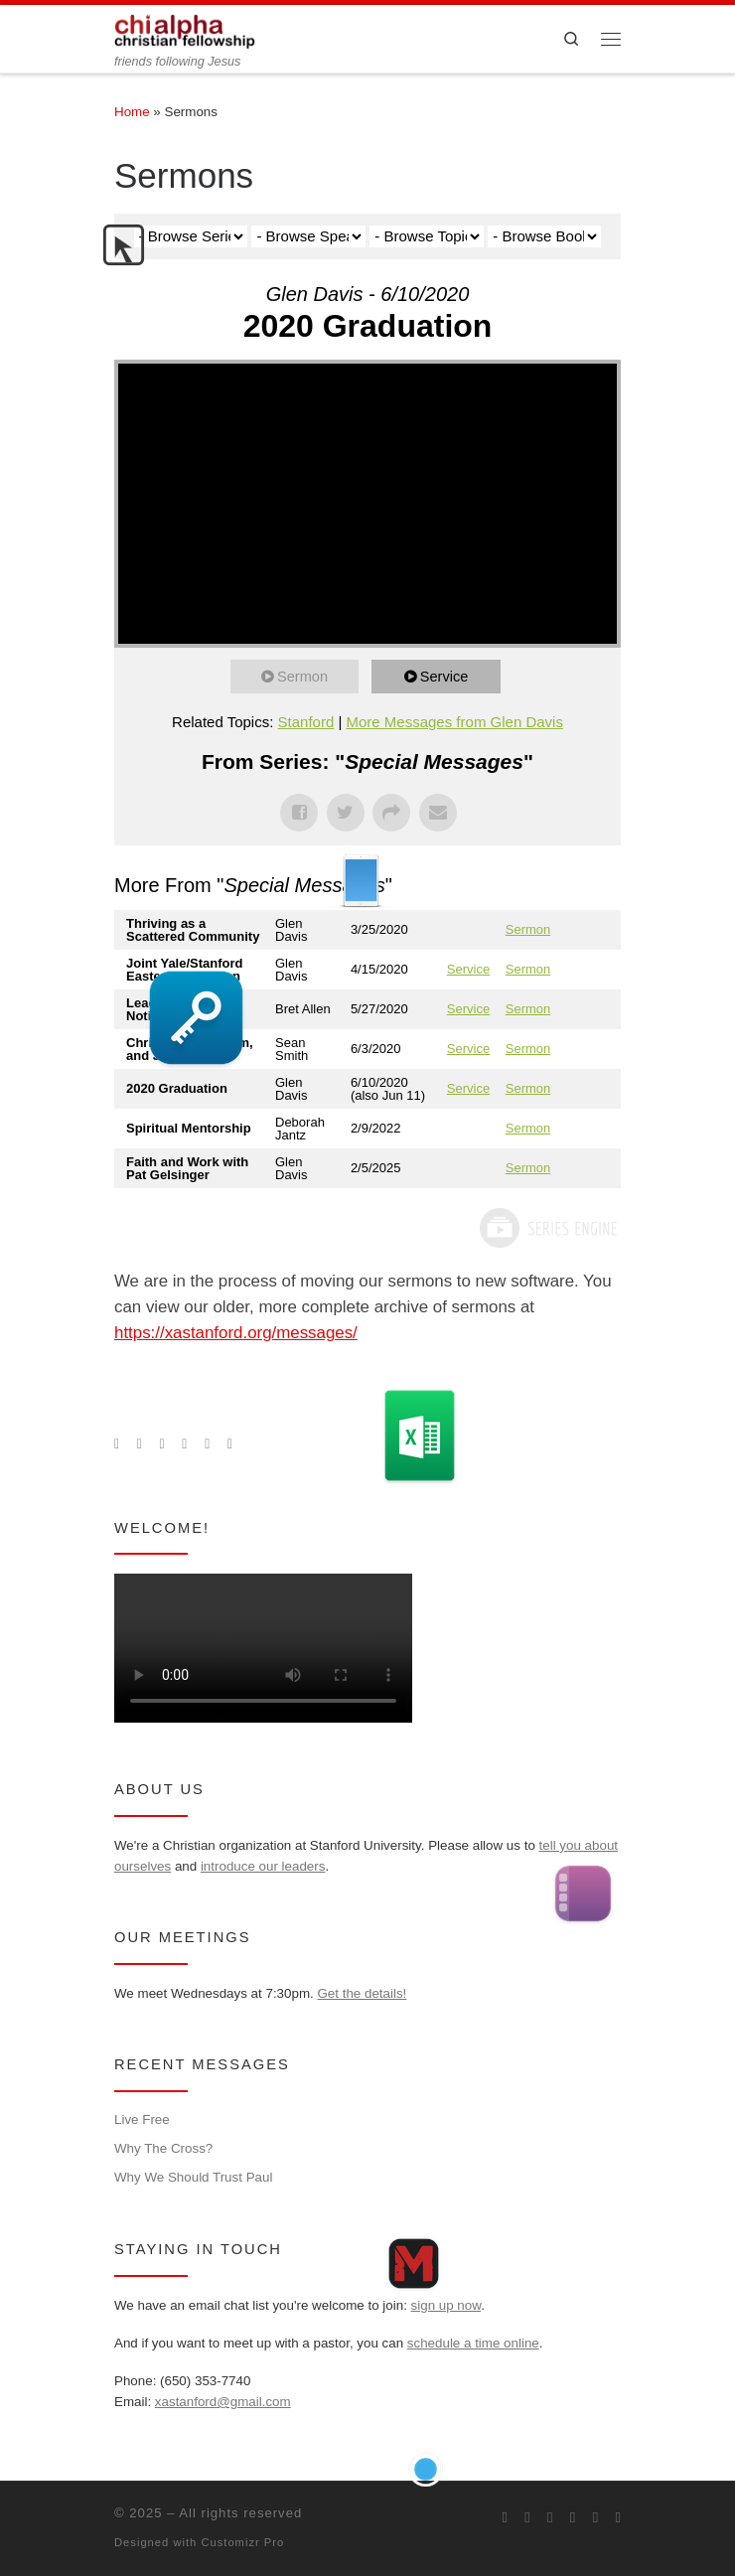 This screenshot has width=735, height=2576. I want to click on open fusion app or automation tool, so click(123, 244).